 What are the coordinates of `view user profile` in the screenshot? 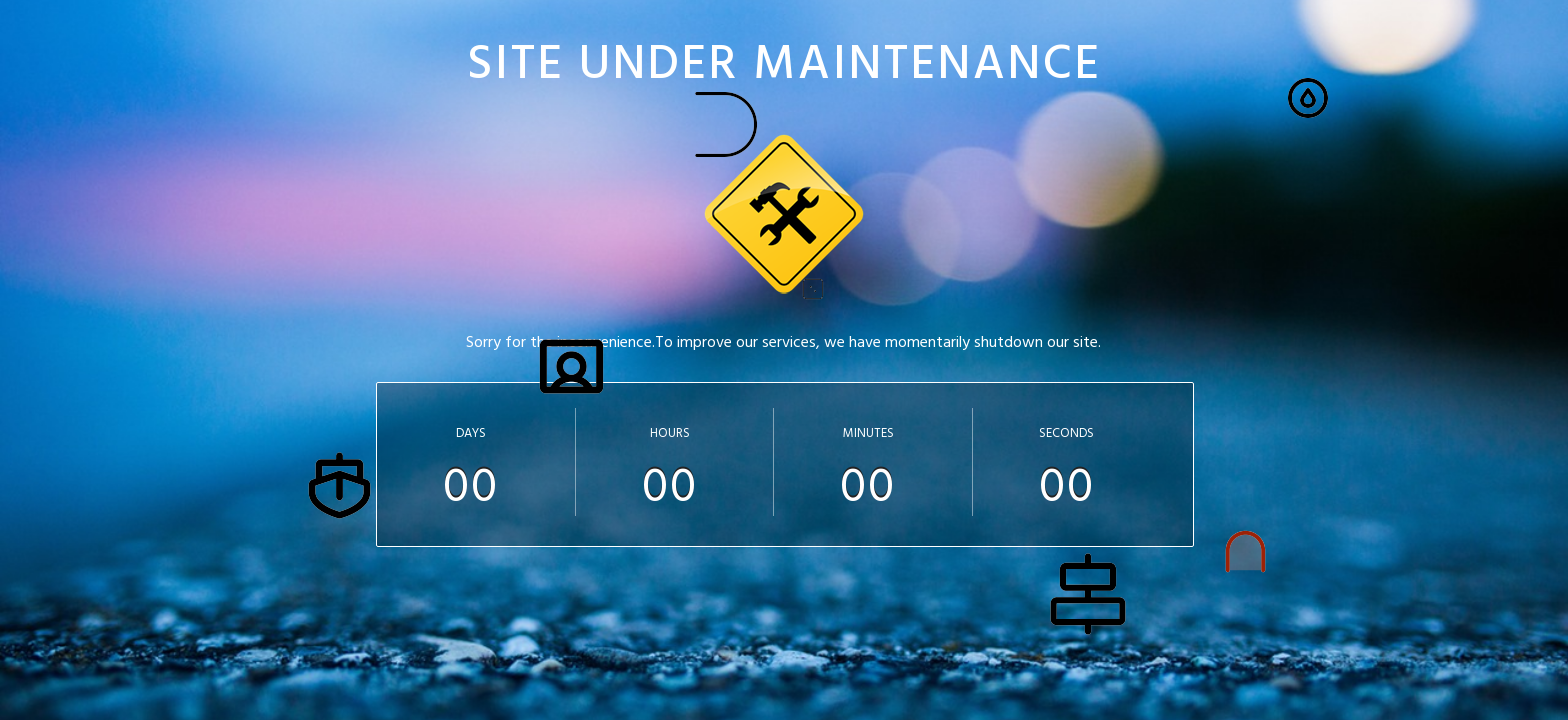 It's located at (571, 366).